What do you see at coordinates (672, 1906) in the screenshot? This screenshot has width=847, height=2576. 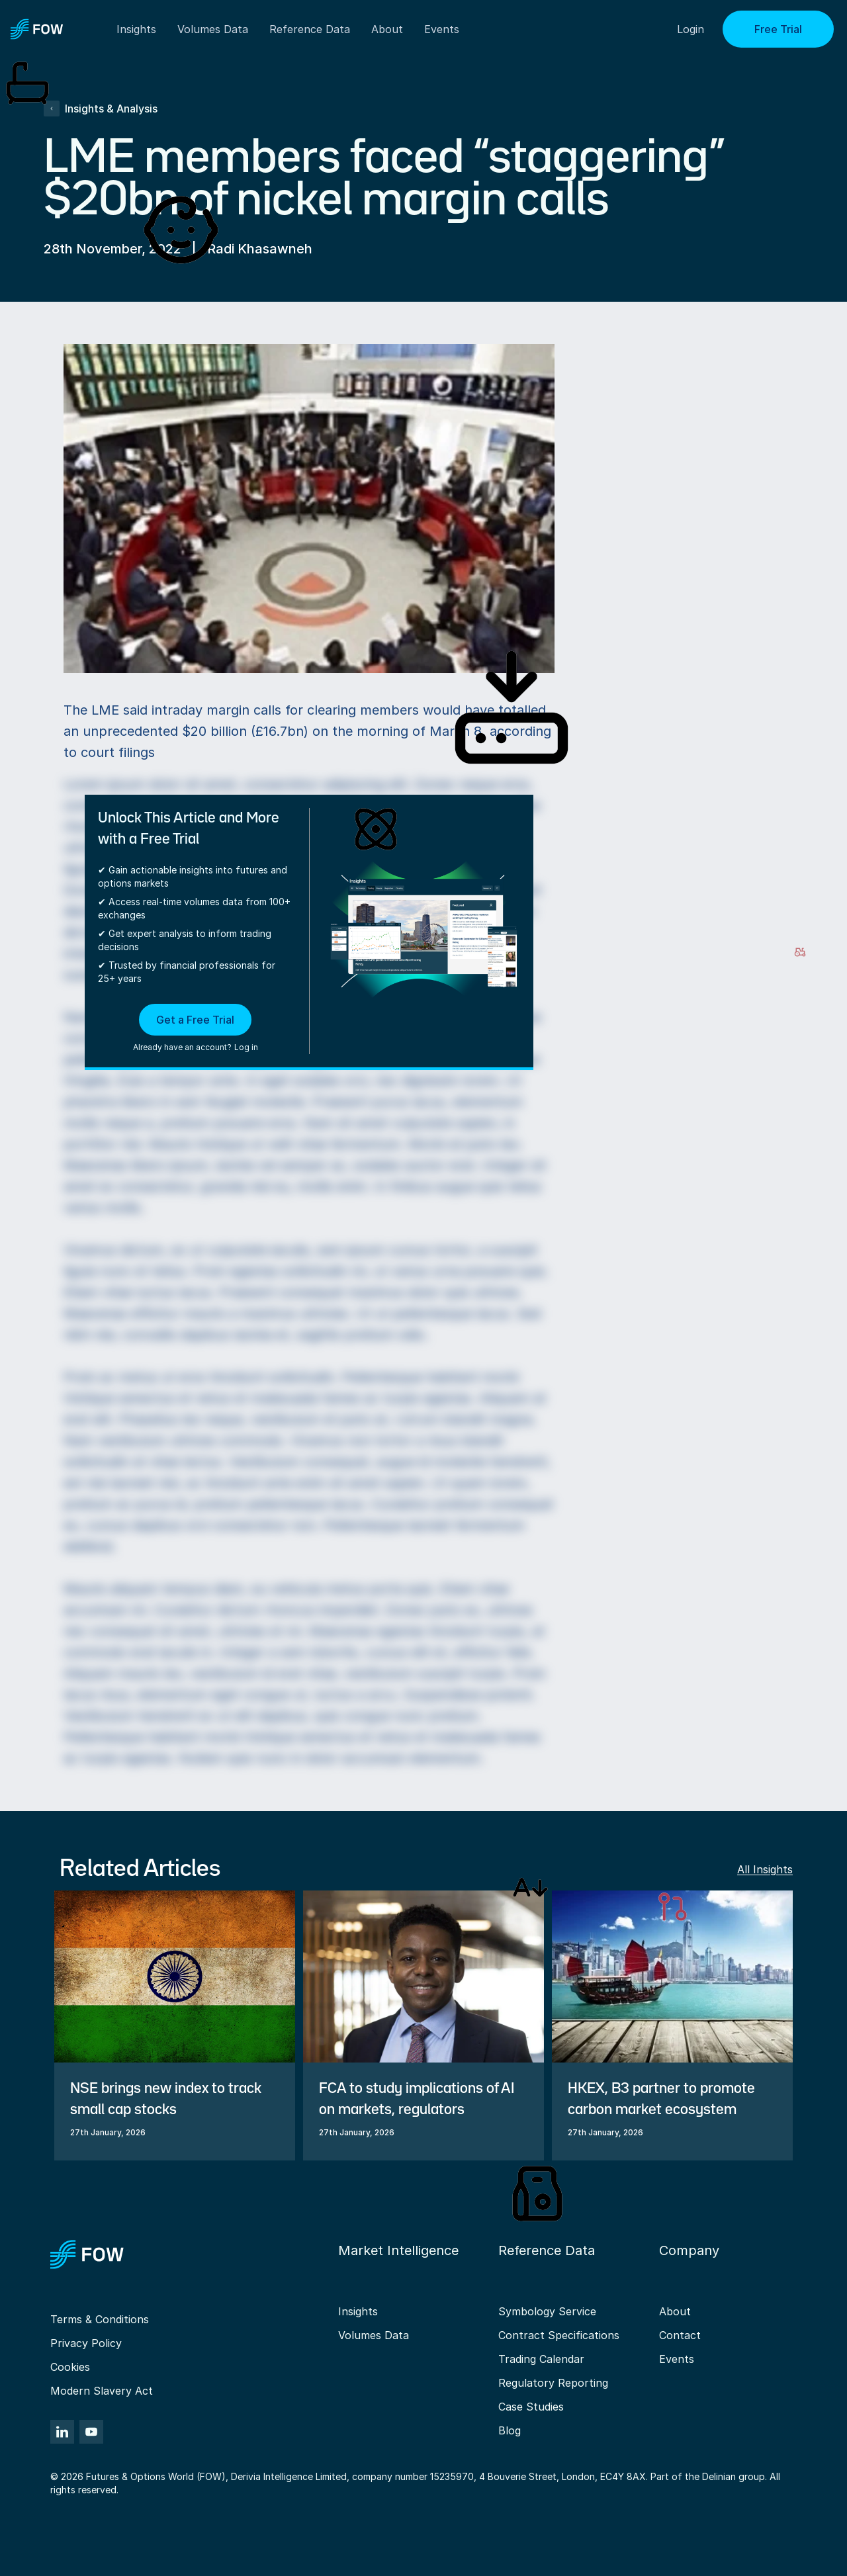 I see `create a new pull request` at bounding box center [672, 1906].